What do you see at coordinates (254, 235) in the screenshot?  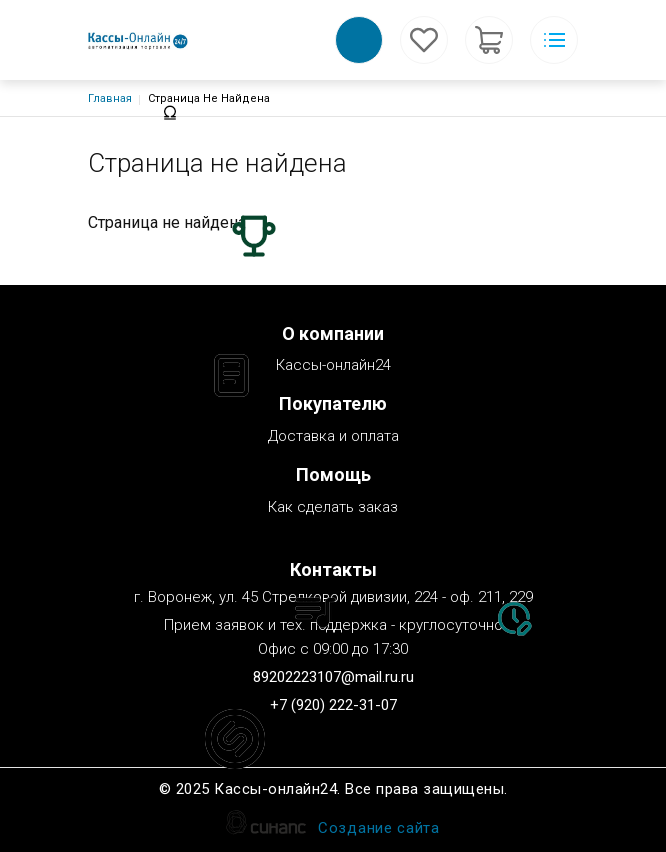 I see `view achievements or awards` at bounding box center [254, 235].